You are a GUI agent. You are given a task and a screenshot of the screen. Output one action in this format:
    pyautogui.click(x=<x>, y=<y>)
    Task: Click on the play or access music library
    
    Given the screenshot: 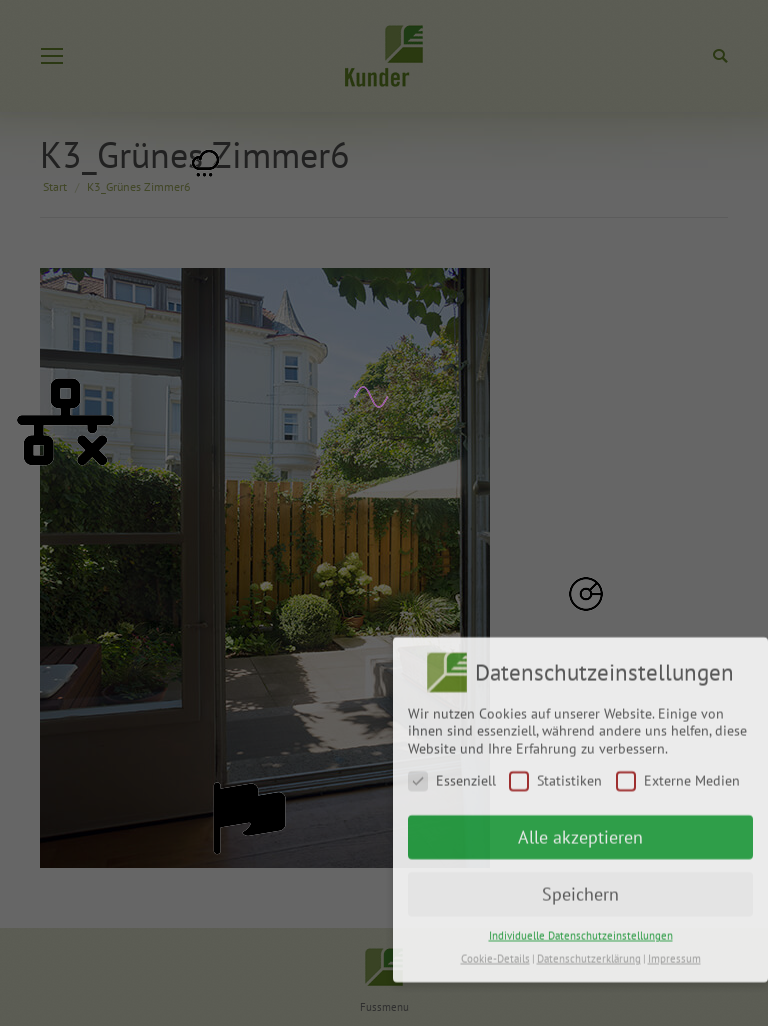 What is the action you would take?
    pyautogui.click(x=586, y=594)
    